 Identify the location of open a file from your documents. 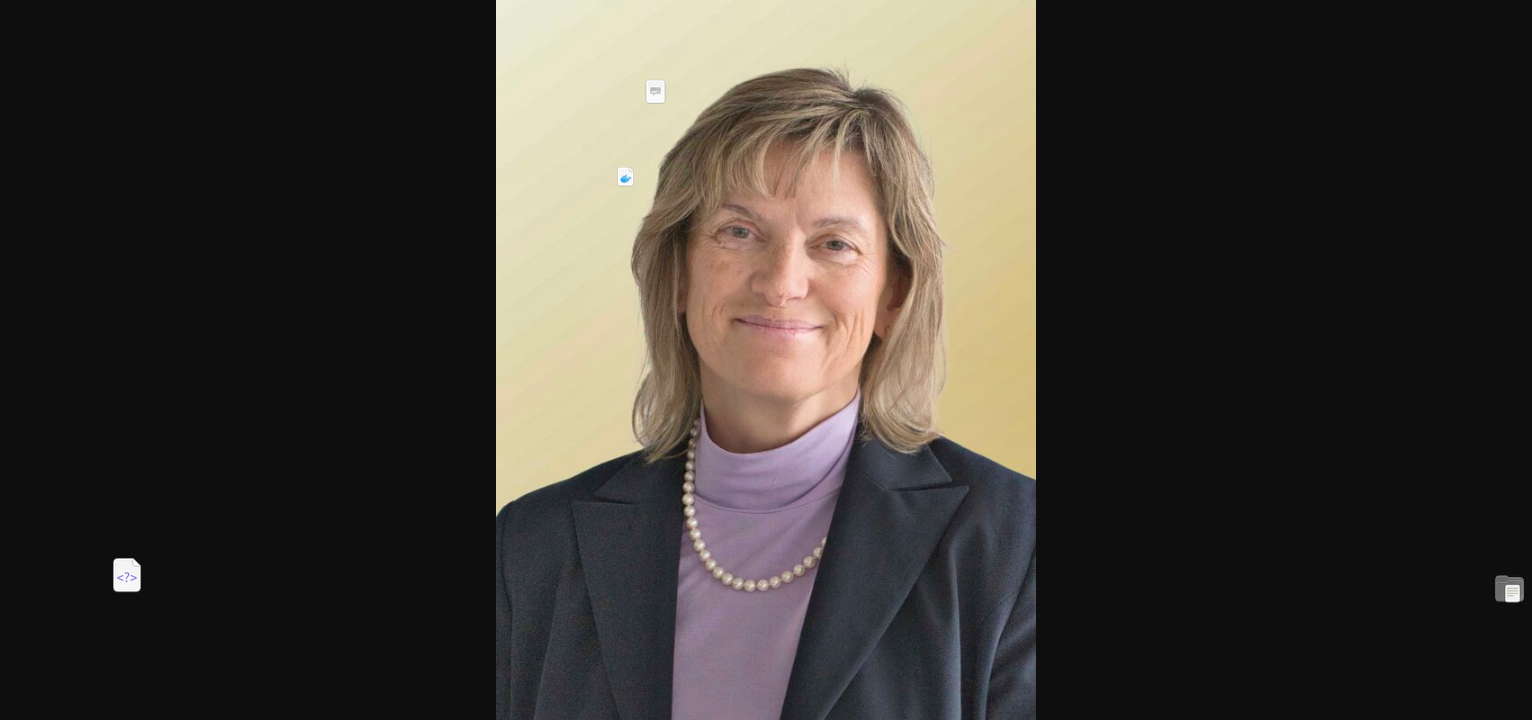
(1509, 588).